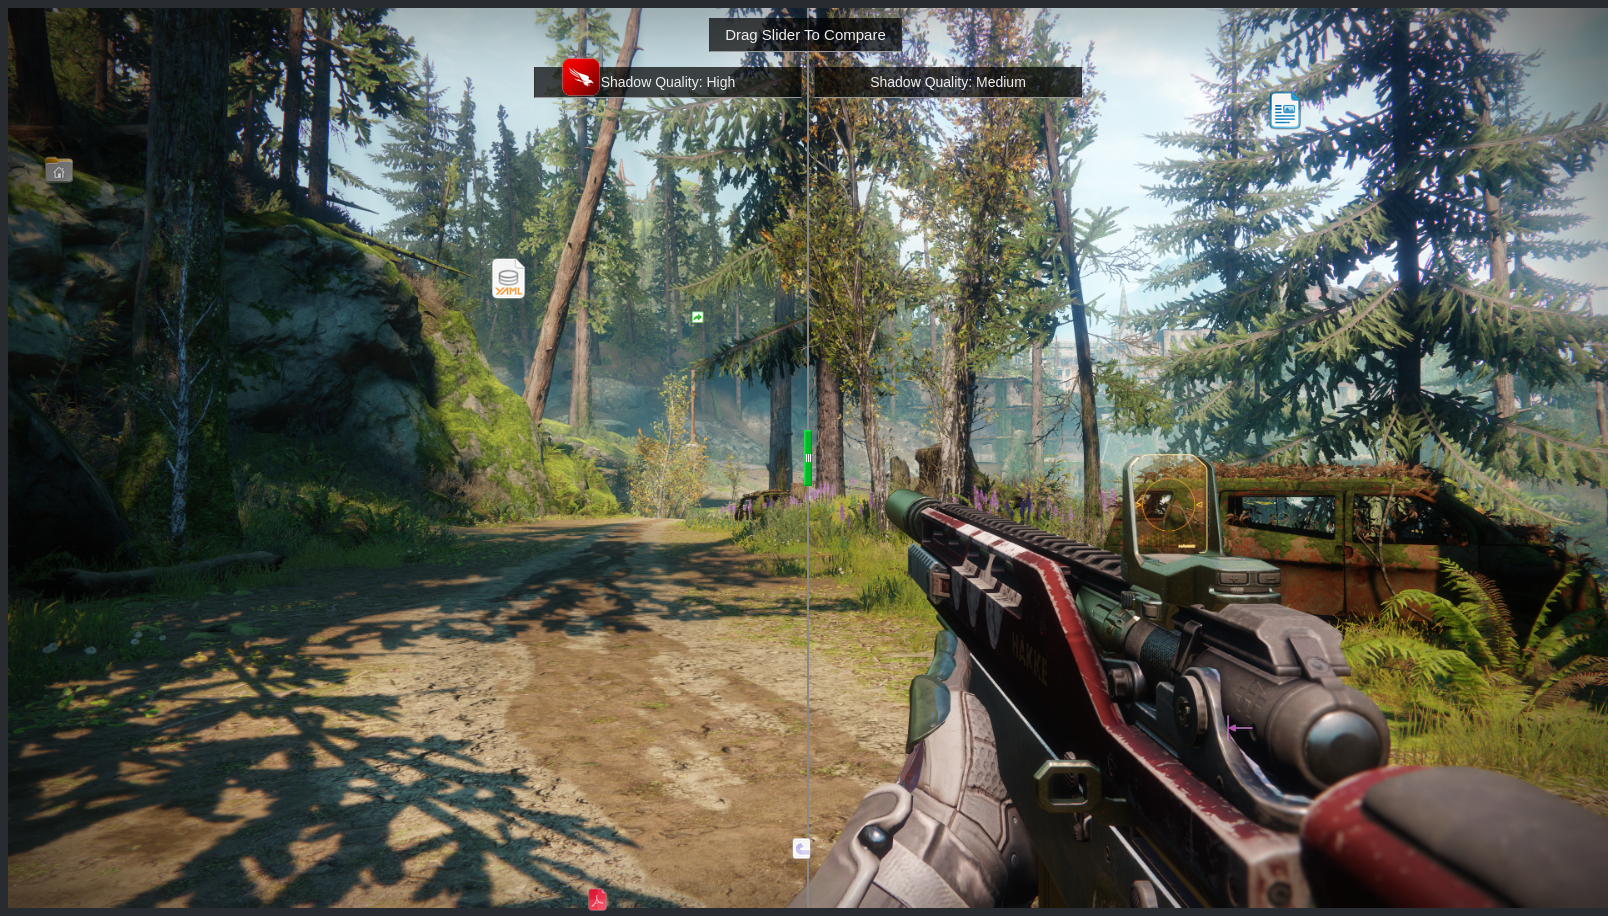  What do you see at coordinates (597, 899) in the screenshot?
I see `a compressed pdf document file` at bounding box center [597, 899].